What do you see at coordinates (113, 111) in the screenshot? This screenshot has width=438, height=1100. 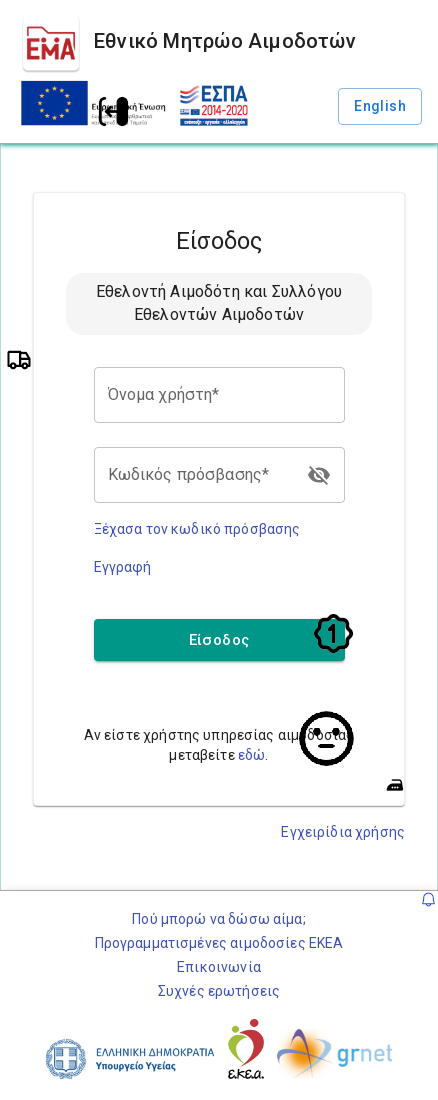 I see `move element to the left` at bounding box center [113, 111].